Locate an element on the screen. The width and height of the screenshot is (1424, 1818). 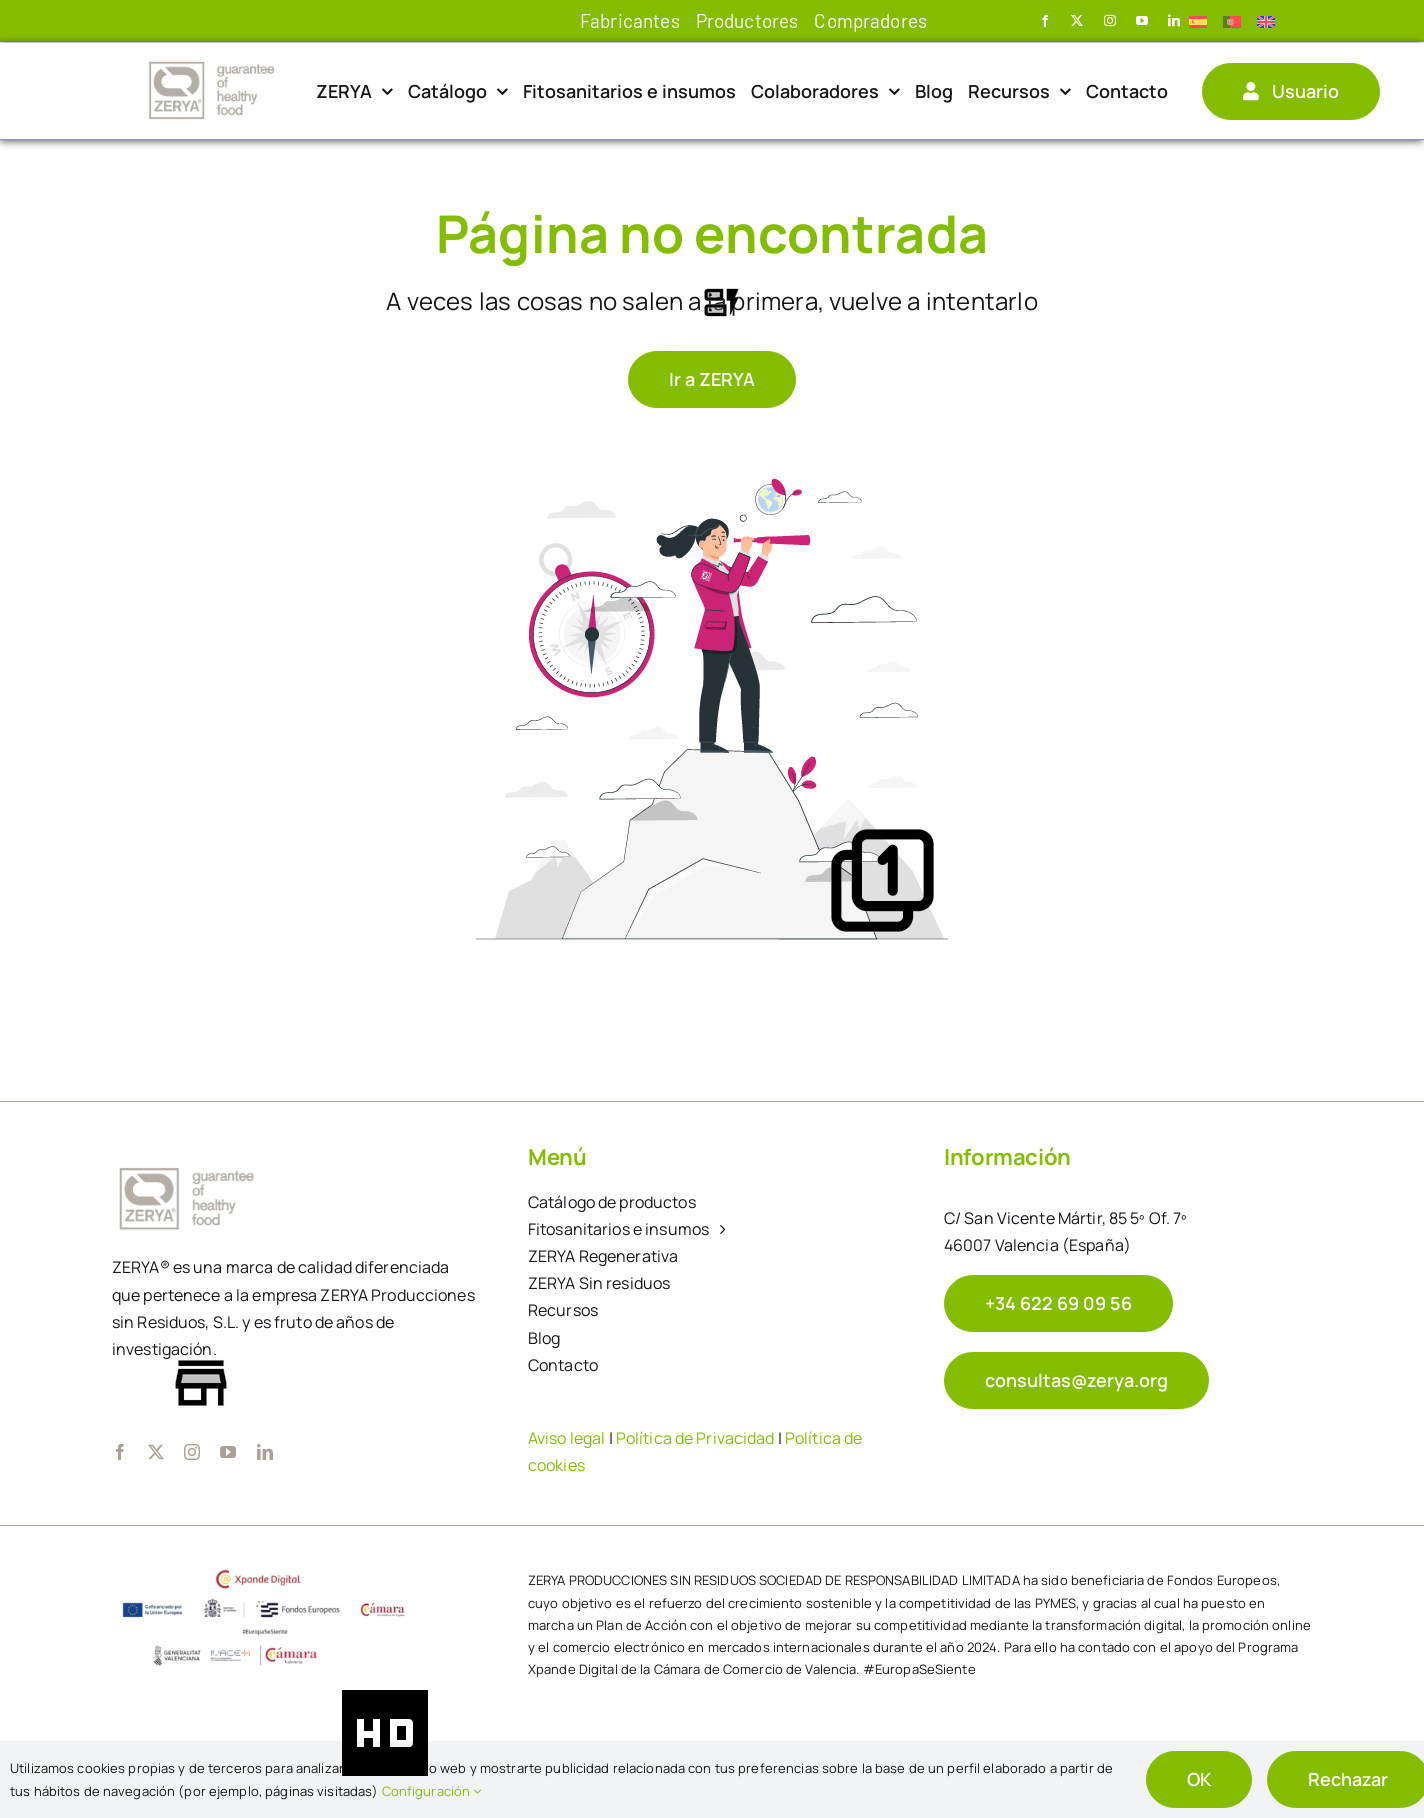
indicates high definition video quality is available is located at coordinates (385, 1733).